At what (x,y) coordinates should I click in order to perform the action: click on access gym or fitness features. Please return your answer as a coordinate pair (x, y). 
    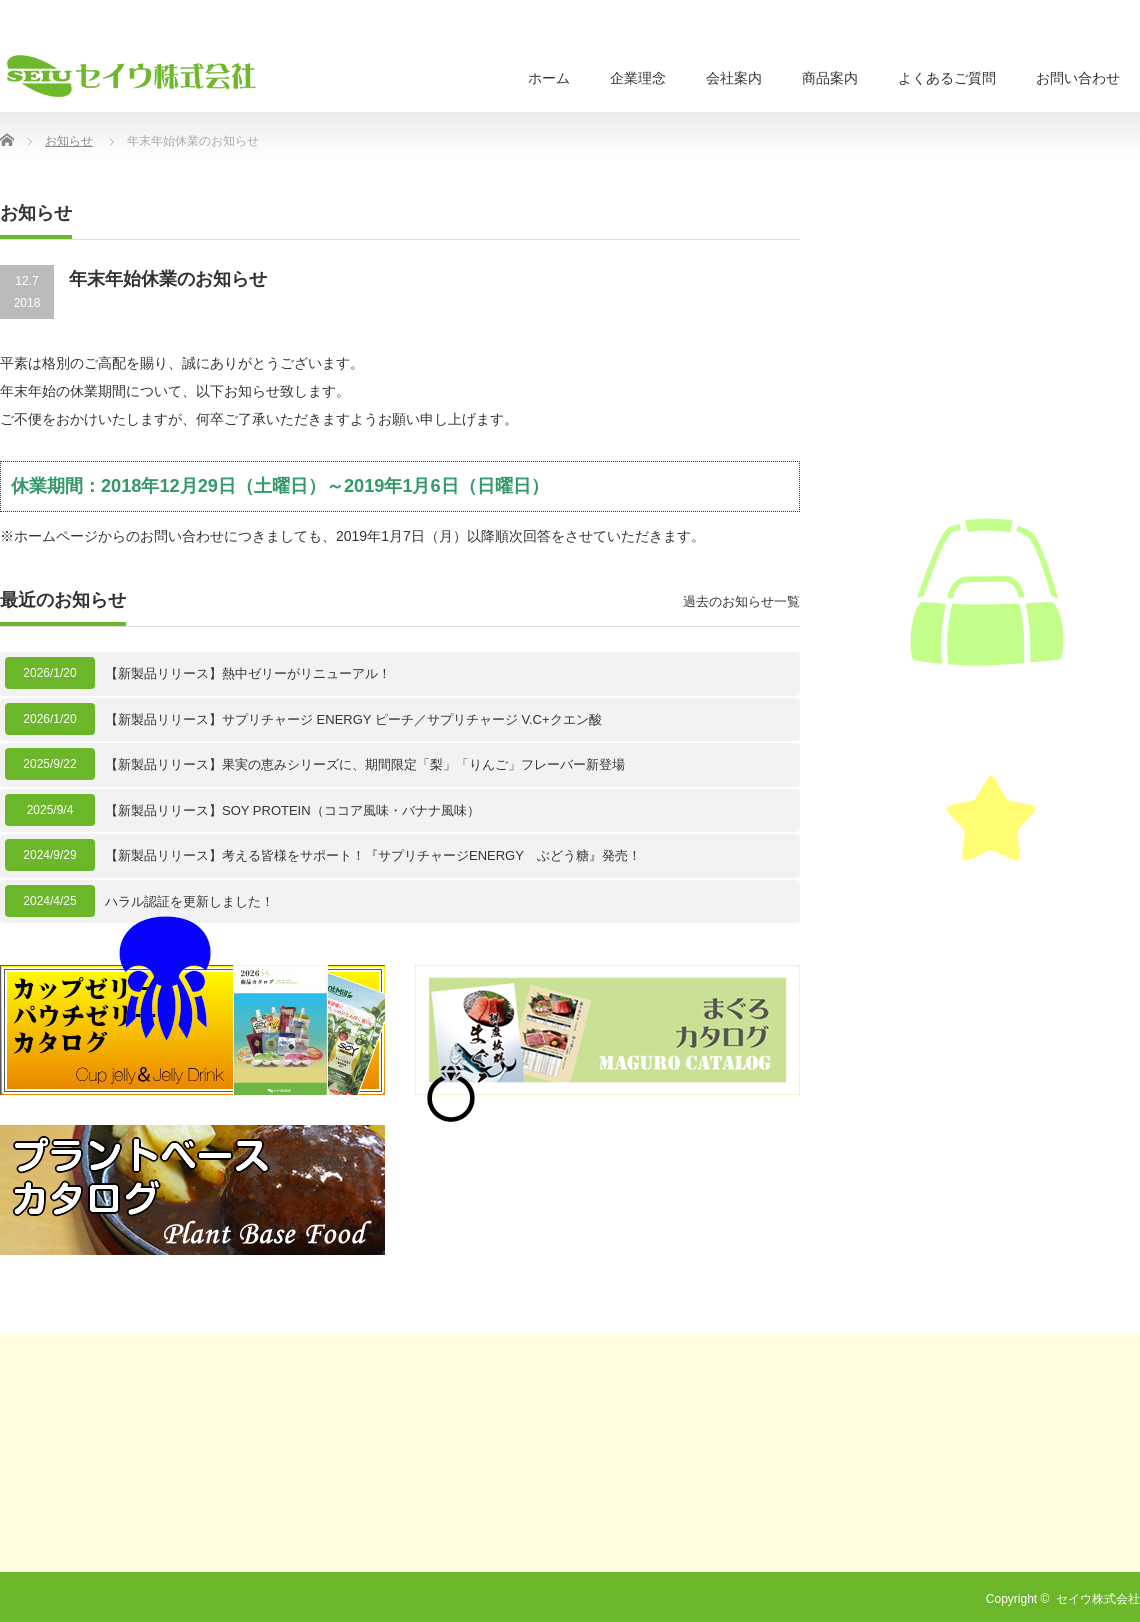
    Looking at the image, I should click on (987, 592).